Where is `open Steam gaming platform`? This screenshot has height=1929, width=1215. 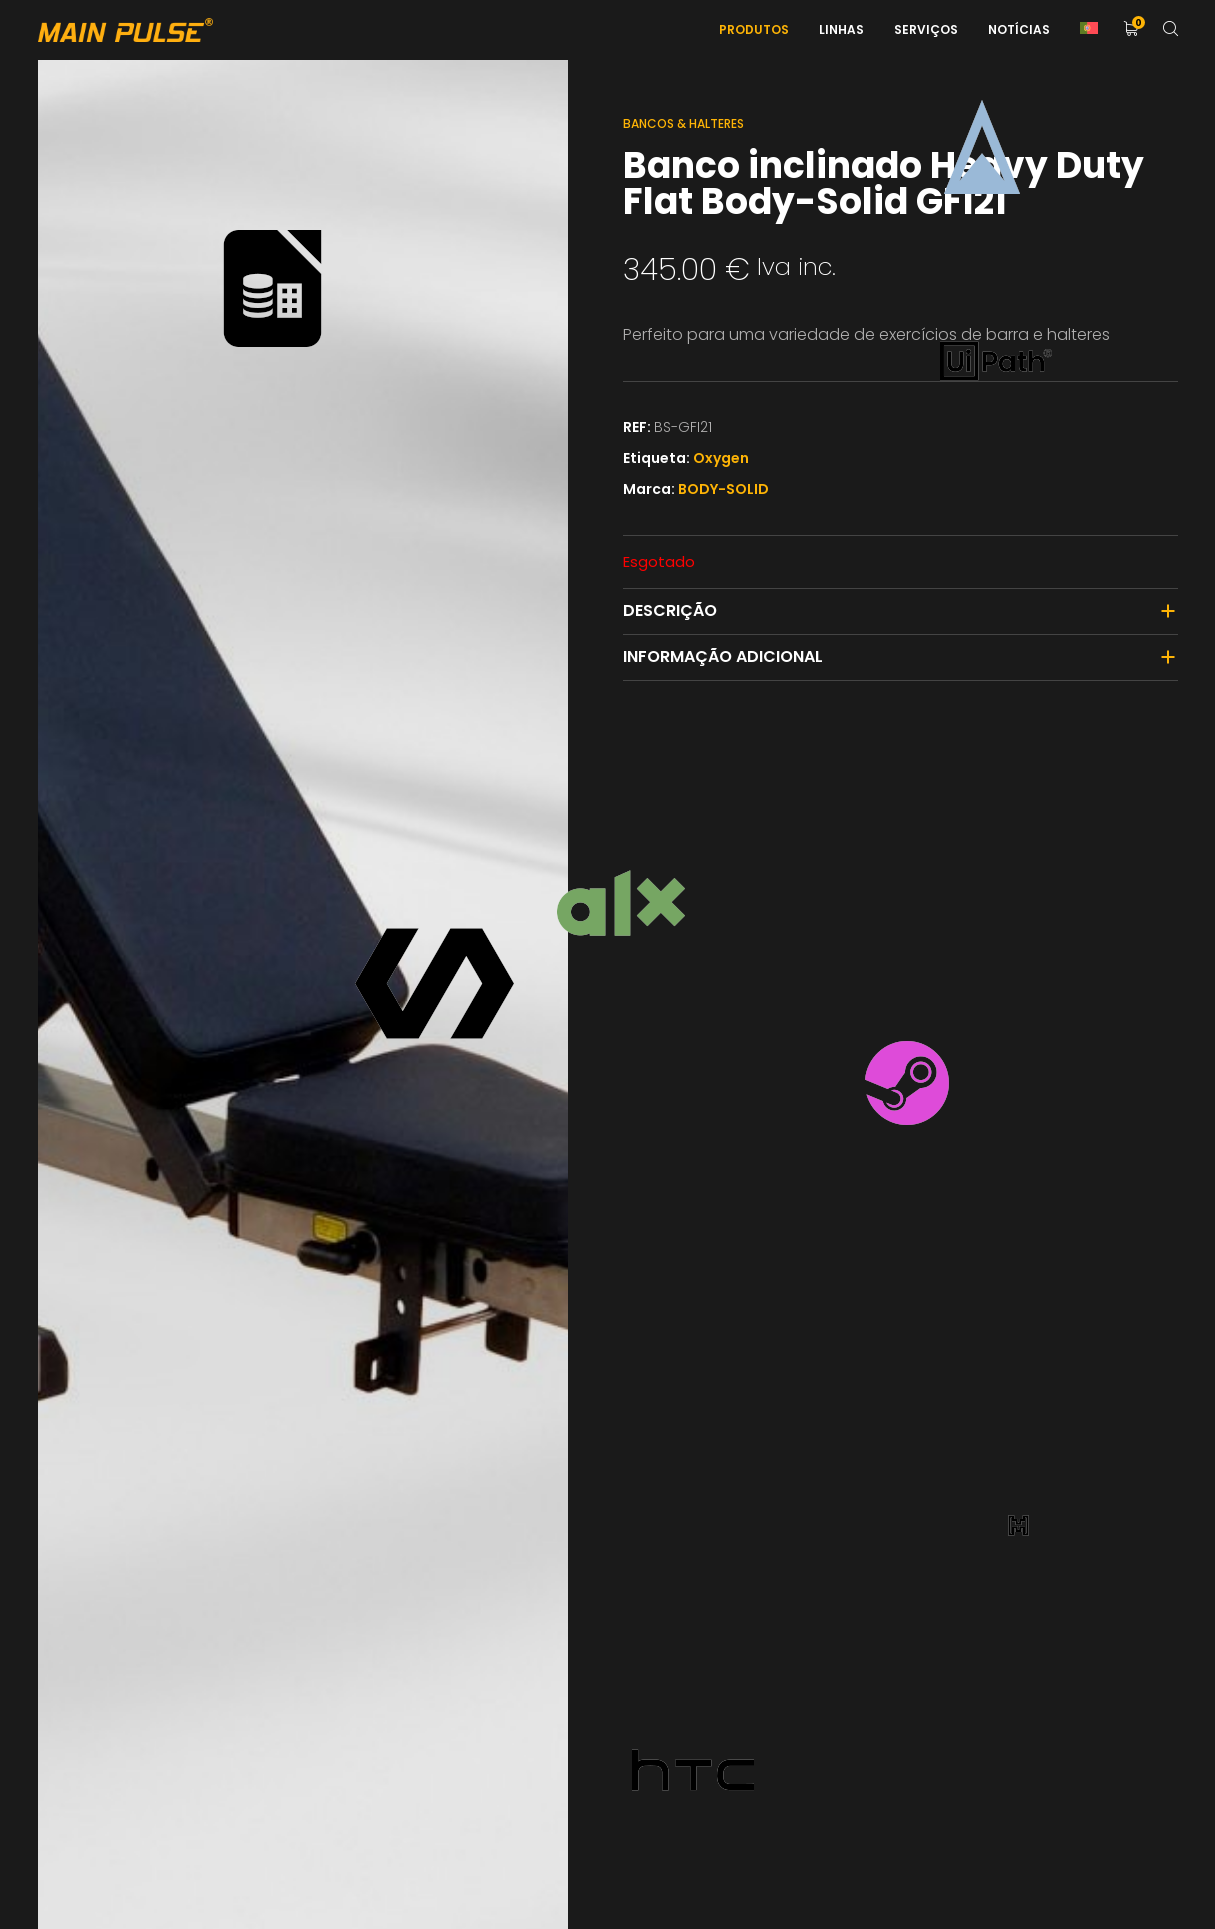 open Steam gaming platform is located at coordinates (907, 1083).